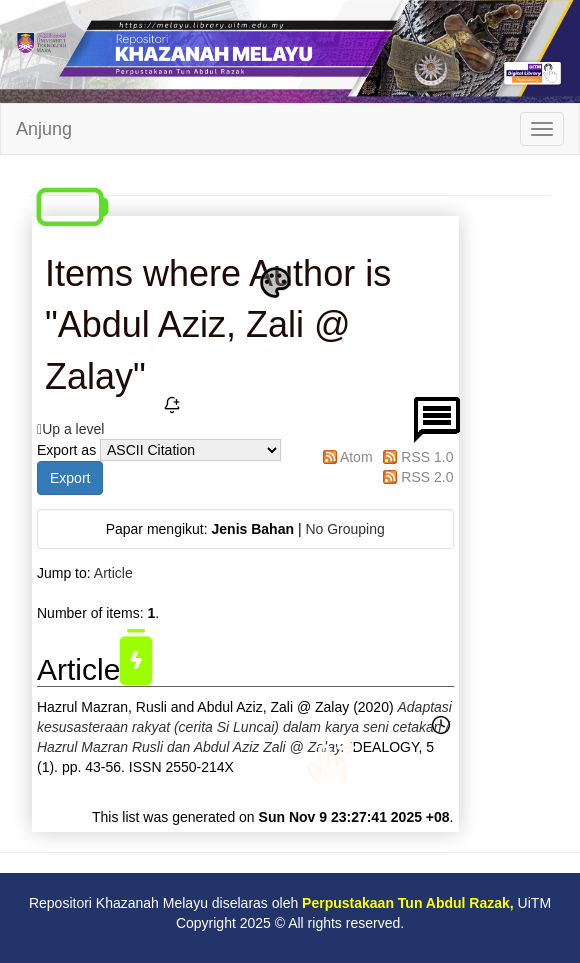 The height and width of the screenshot is (963, 580). I want to click on add a new notification or alert, so click(172, 405).